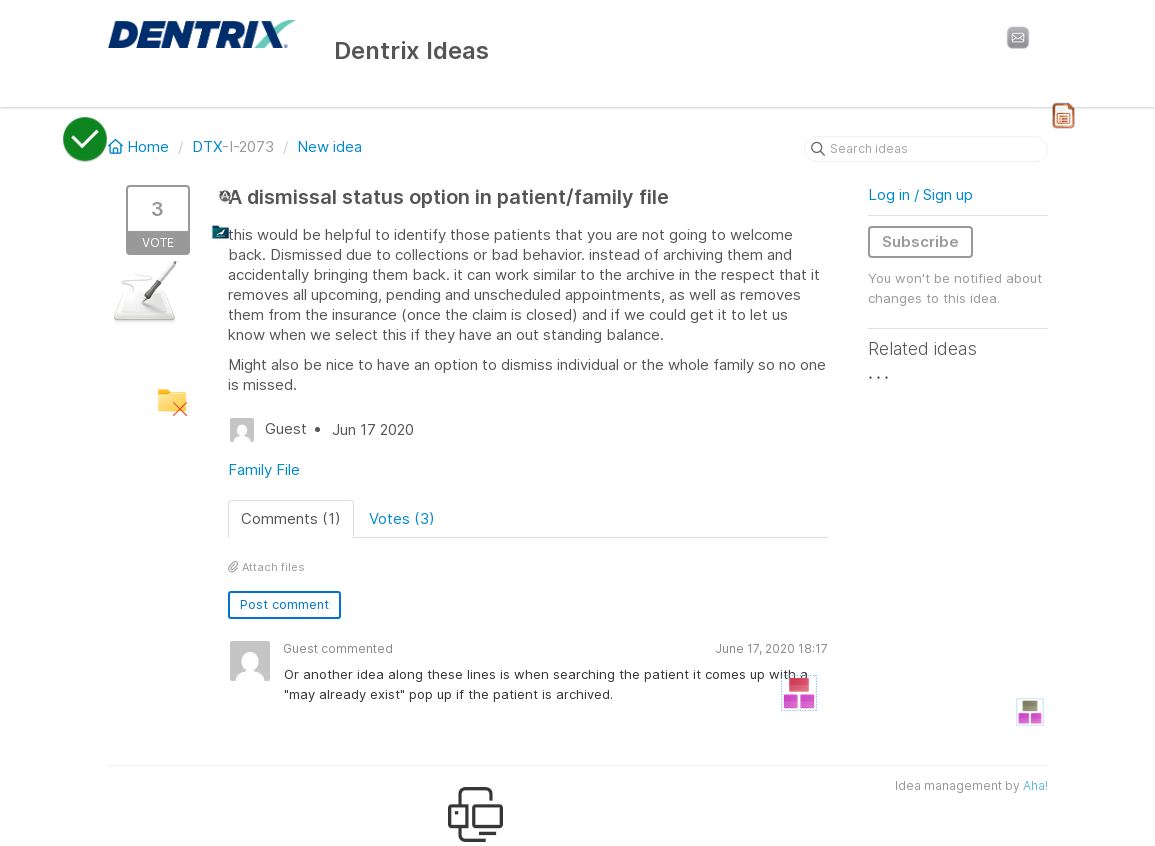 Image resolution: width=1155 pixels, height=846 pixels. I want to click on indicates file has been successfully synced, so click(85, 139).